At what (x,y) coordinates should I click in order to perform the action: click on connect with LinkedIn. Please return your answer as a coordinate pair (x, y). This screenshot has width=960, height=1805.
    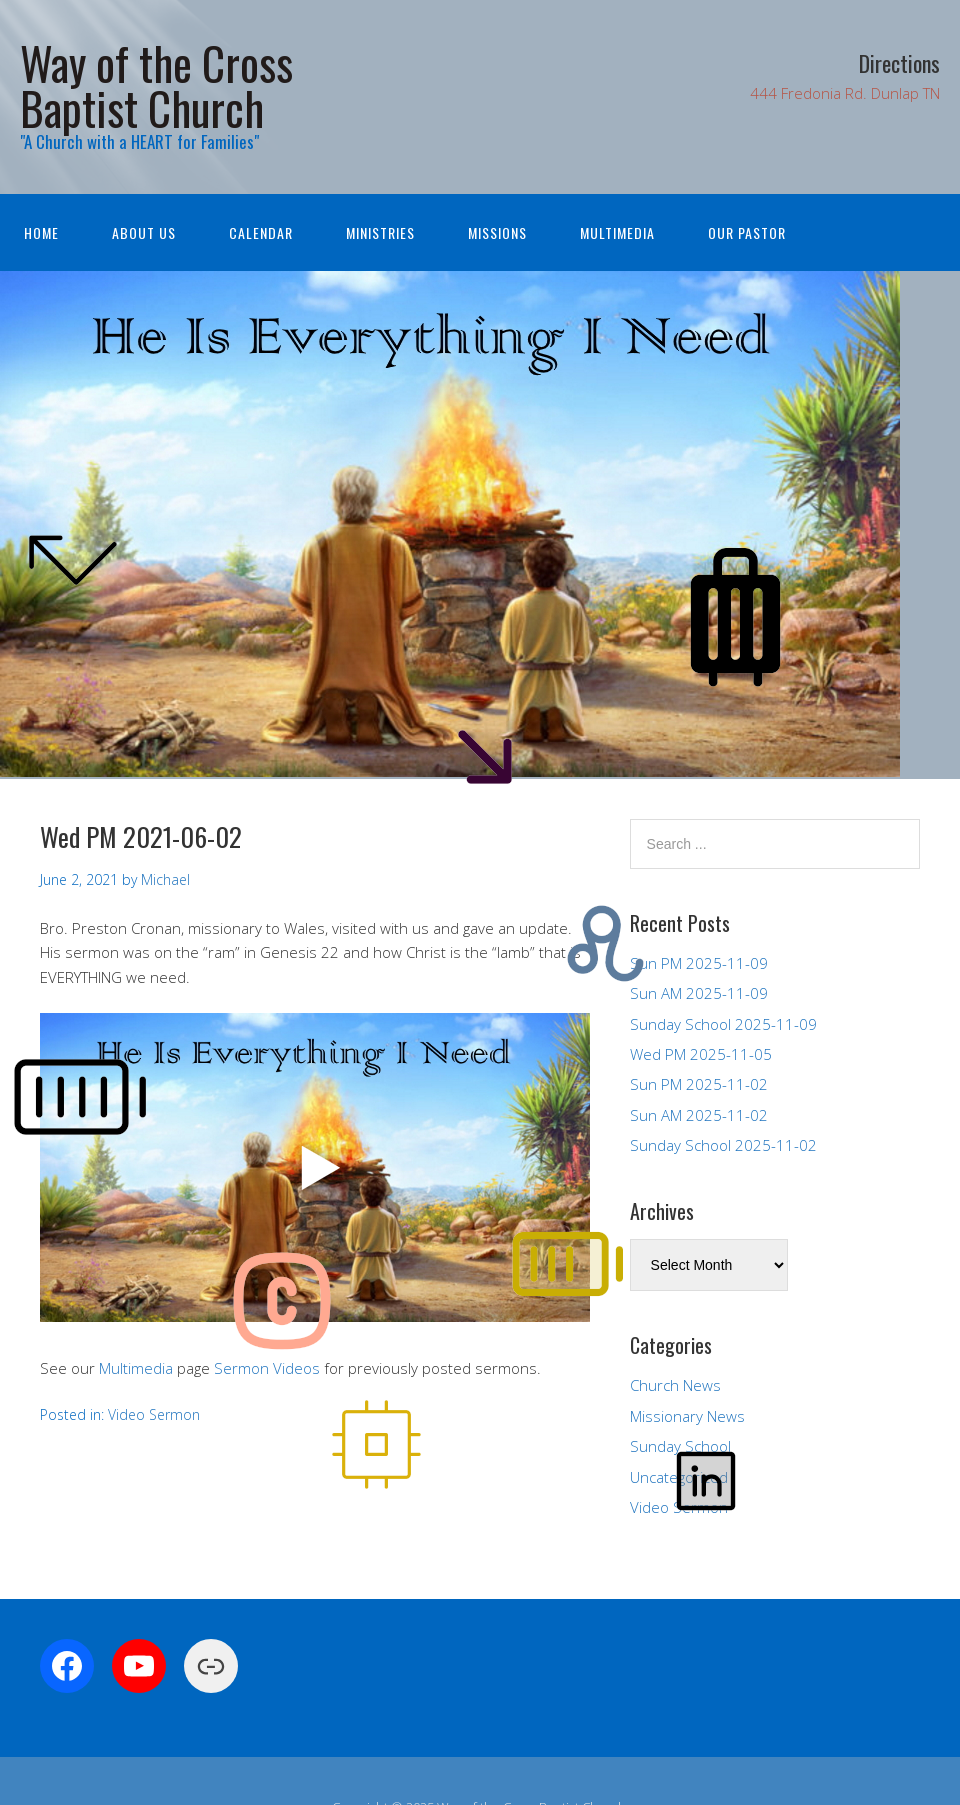
    Looking at the image, I should click on (706, 1481).